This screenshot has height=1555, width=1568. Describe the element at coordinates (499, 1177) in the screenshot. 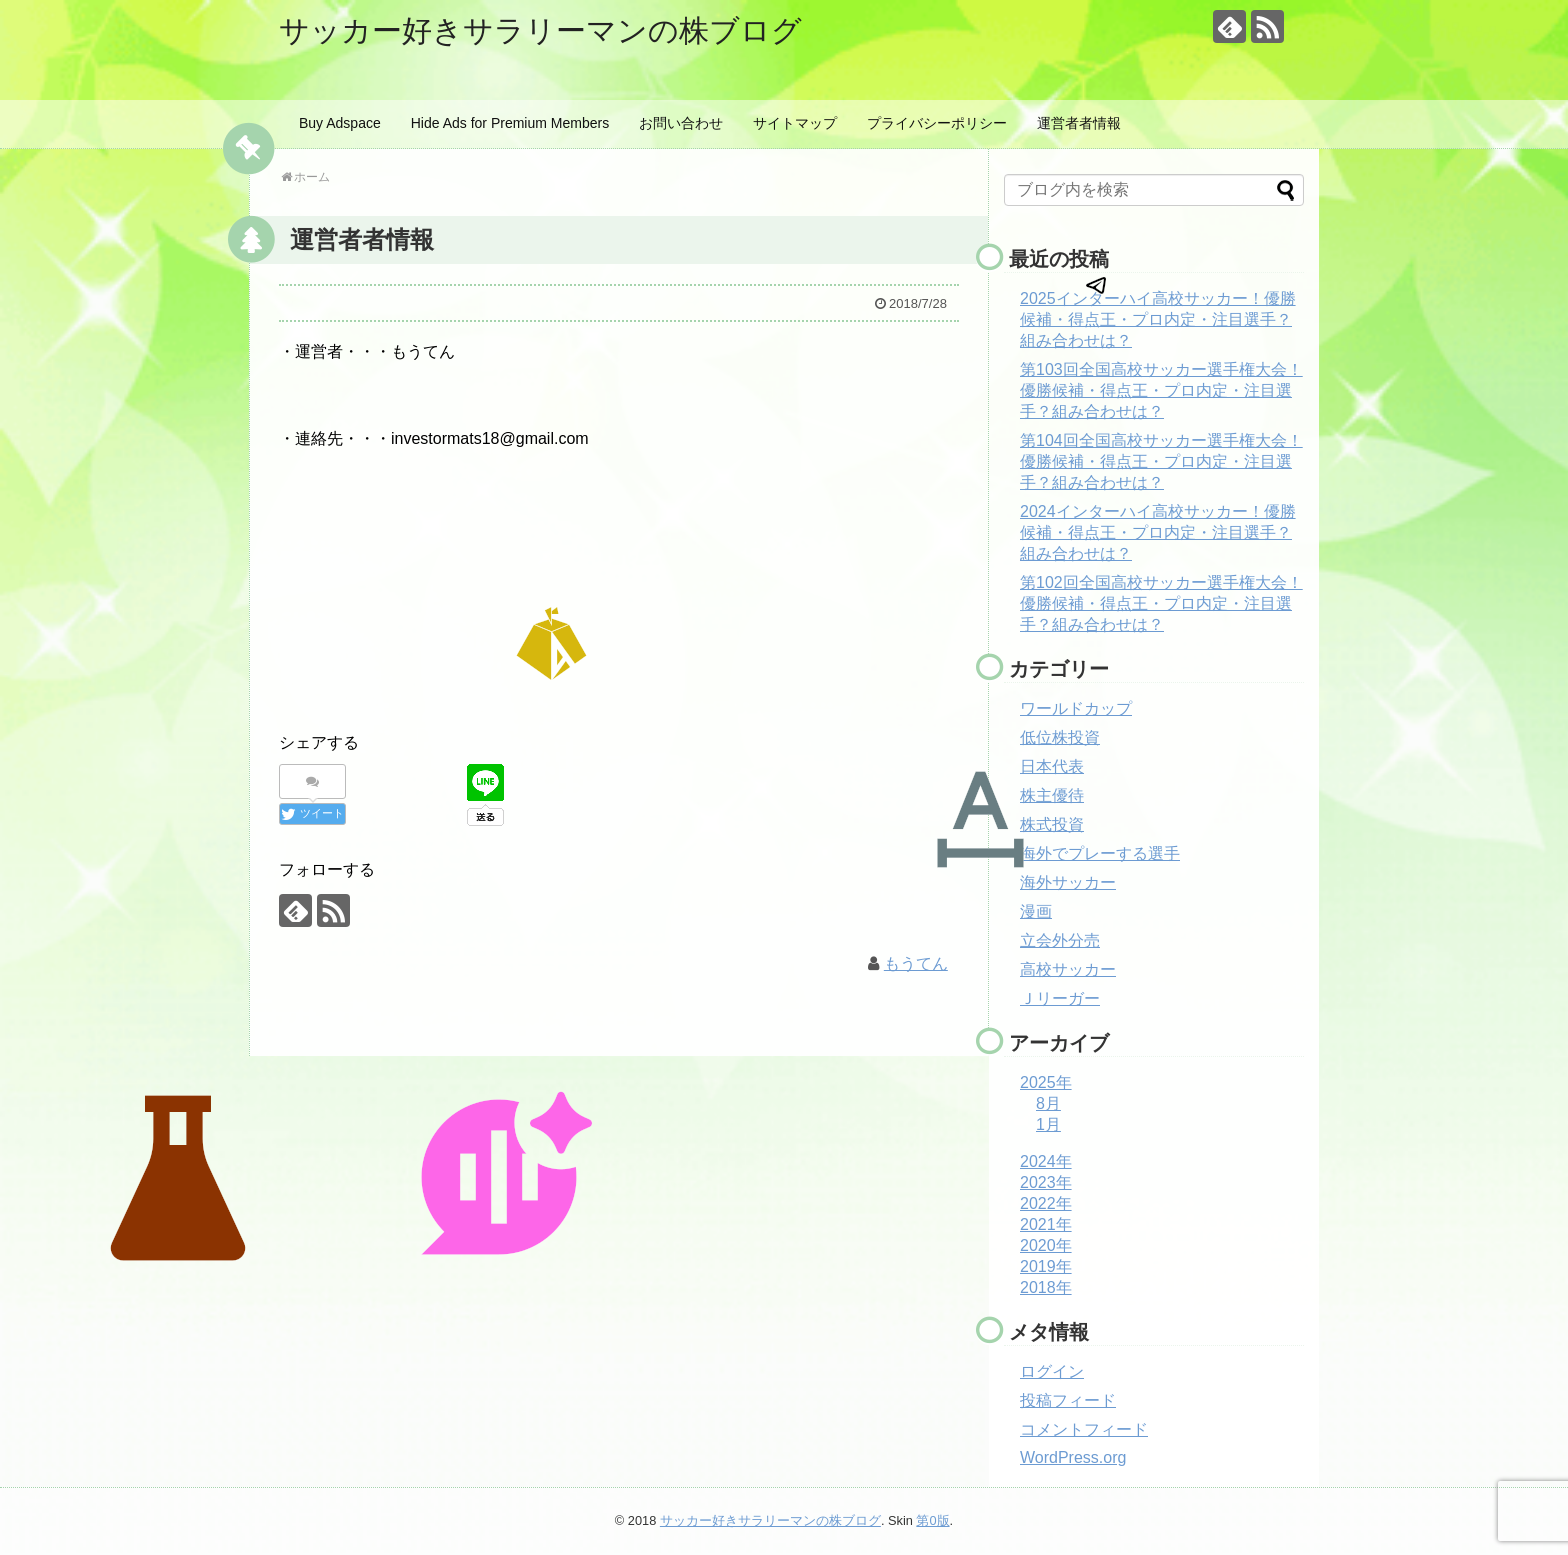

I see `start a voice conversation with AI assistant` at that location.